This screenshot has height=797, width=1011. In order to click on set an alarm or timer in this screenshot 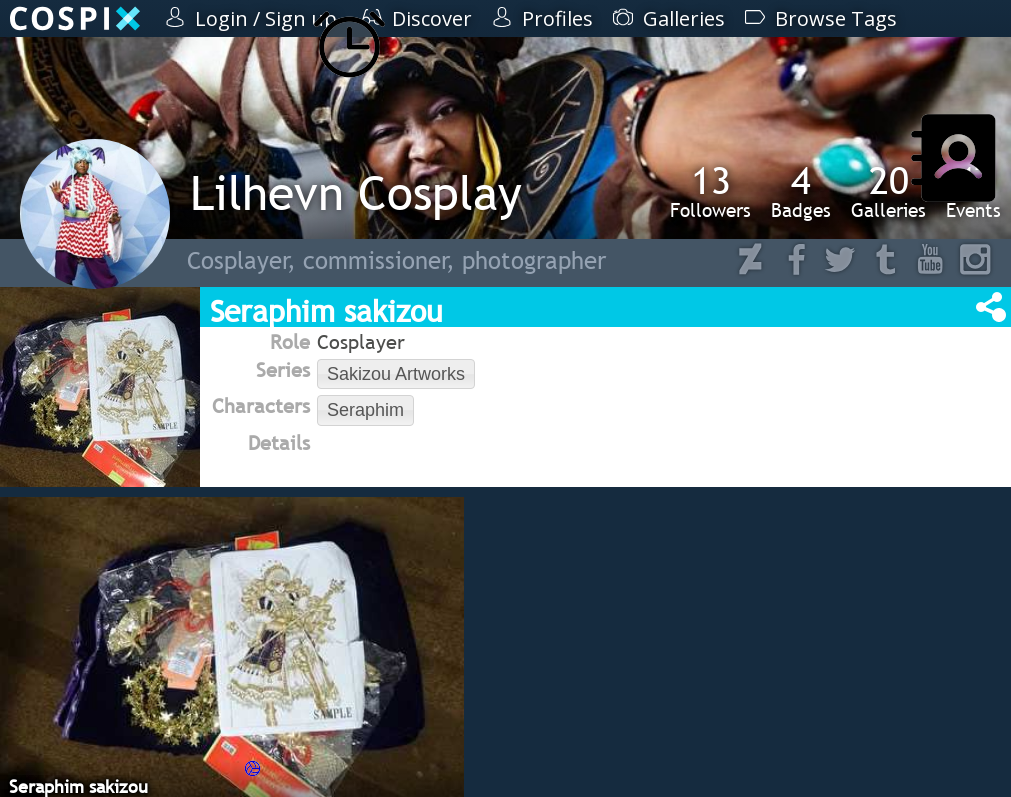, I will do `click(349, 44)`.